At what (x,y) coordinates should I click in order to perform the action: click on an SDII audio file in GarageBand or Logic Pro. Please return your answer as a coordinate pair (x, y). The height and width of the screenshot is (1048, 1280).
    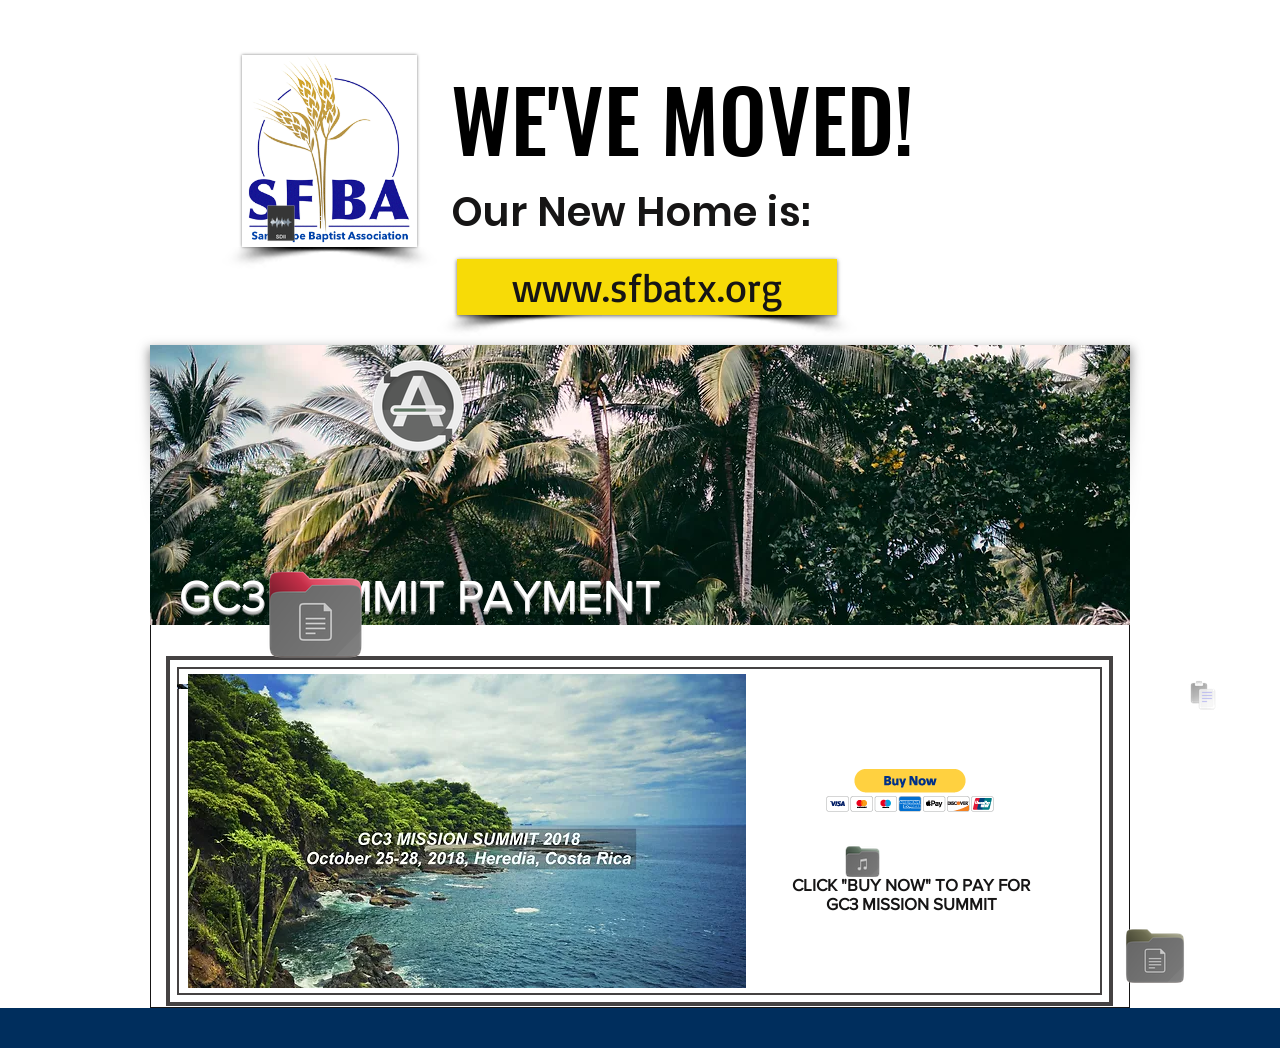
    Looking at the image, I should click on (281, 224).